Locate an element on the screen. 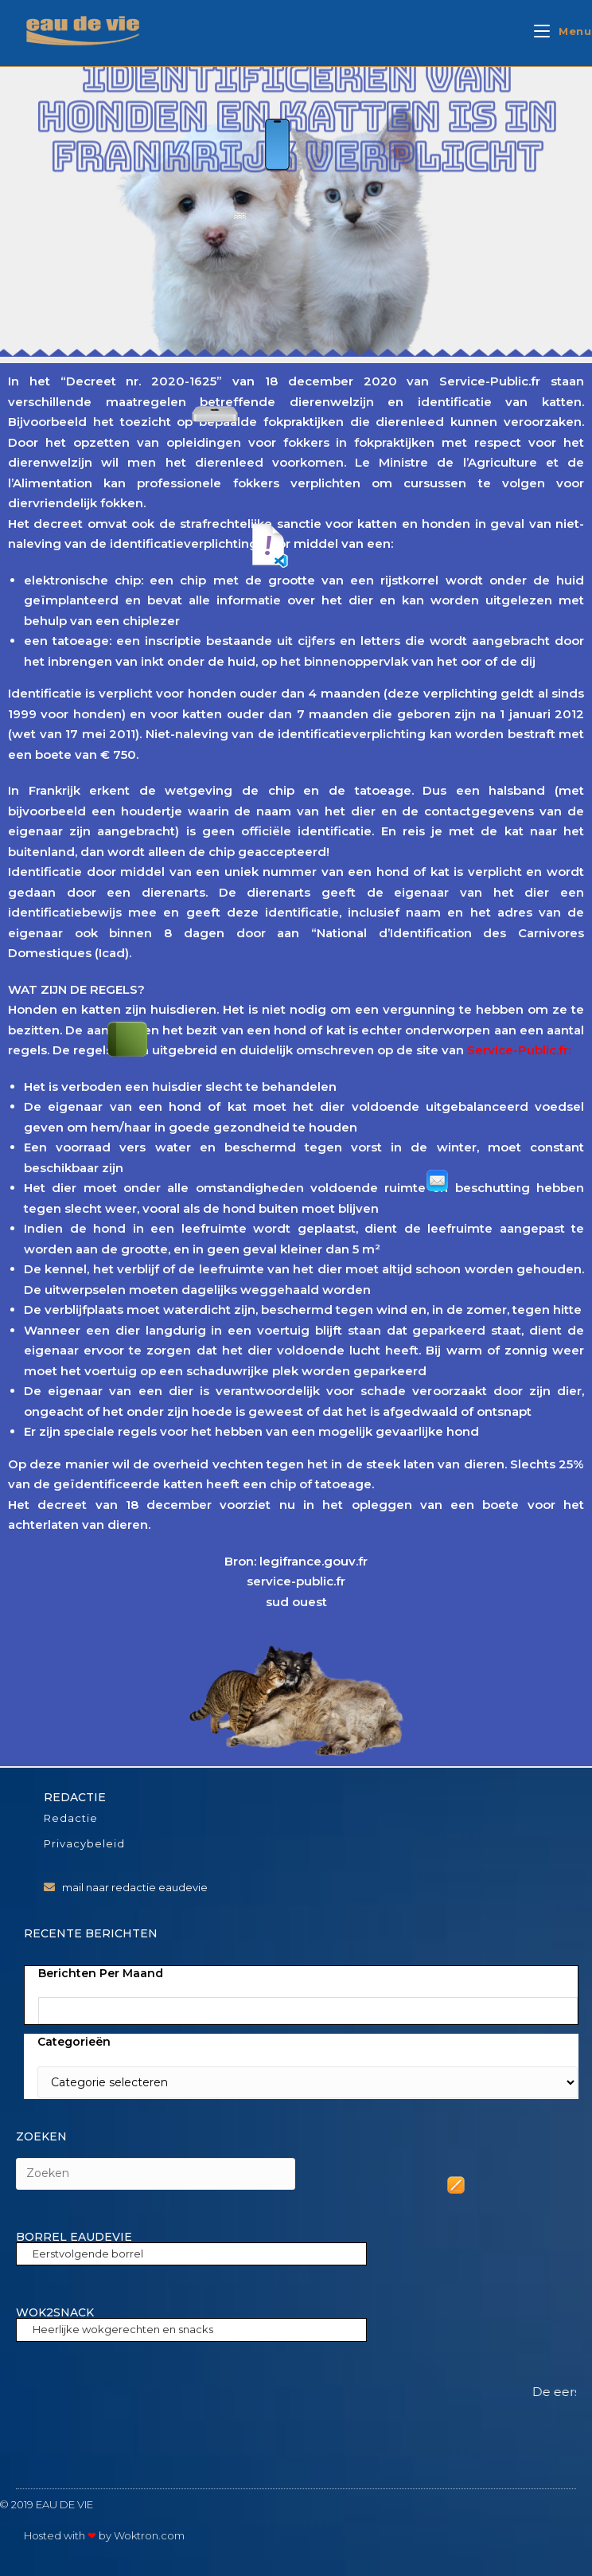 This screenshot has width=592, height=2576. open the mail app is located at coordinates (437, 1180).